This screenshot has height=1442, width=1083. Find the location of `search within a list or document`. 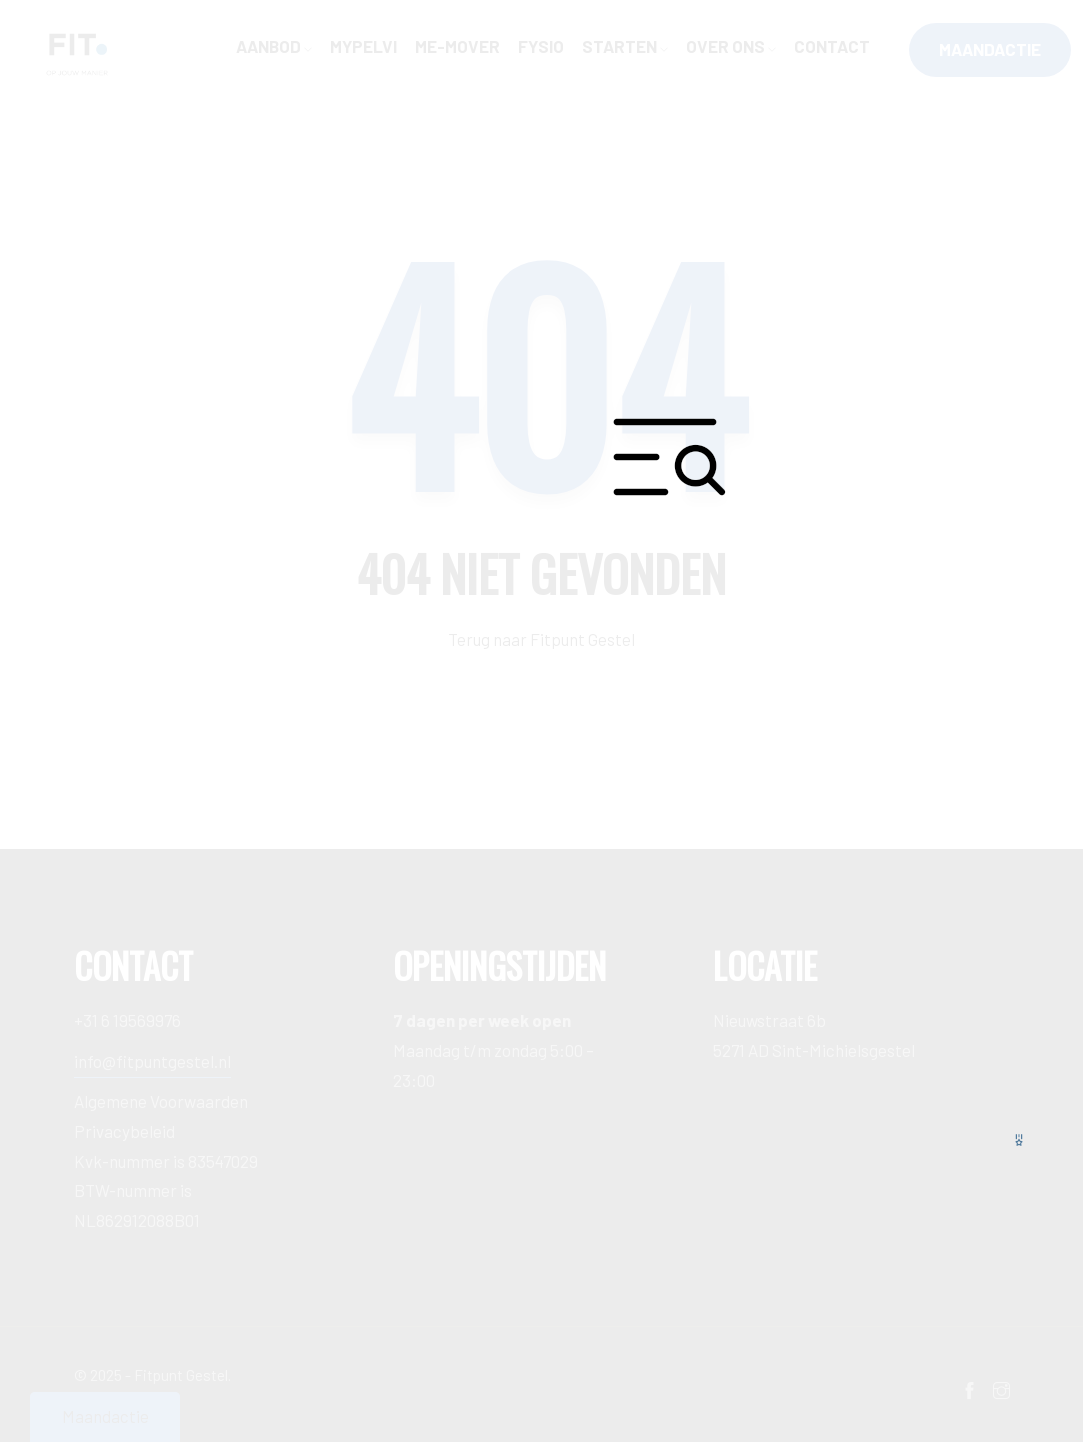

search within a list or document is located at coordinates (665, 457).